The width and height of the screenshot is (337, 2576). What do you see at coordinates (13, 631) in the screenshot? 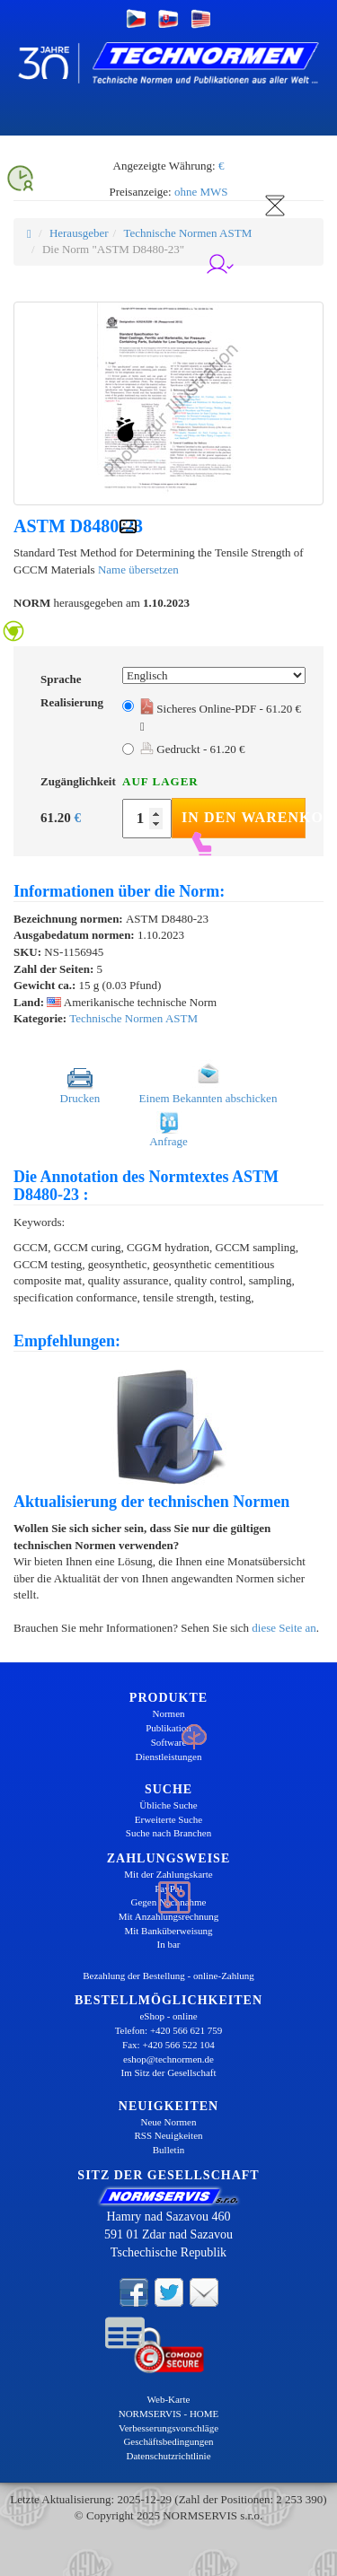
I see `open Google Chrome browser` at bounding box center [13, 631].